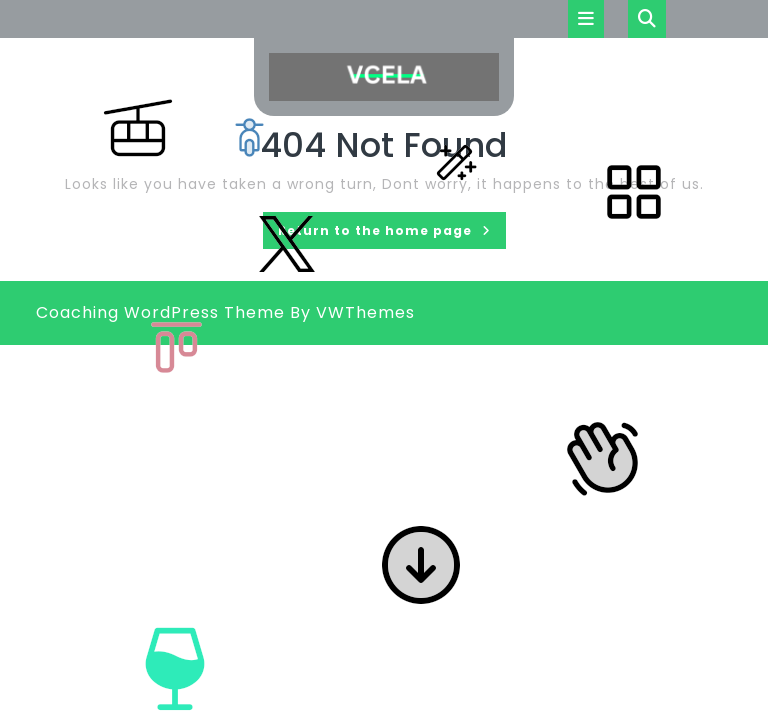  What do you see at coordinates (602, 457) in the screenshot?
I see `send a friendly greeting or wave` at bounding box center [602, 457].